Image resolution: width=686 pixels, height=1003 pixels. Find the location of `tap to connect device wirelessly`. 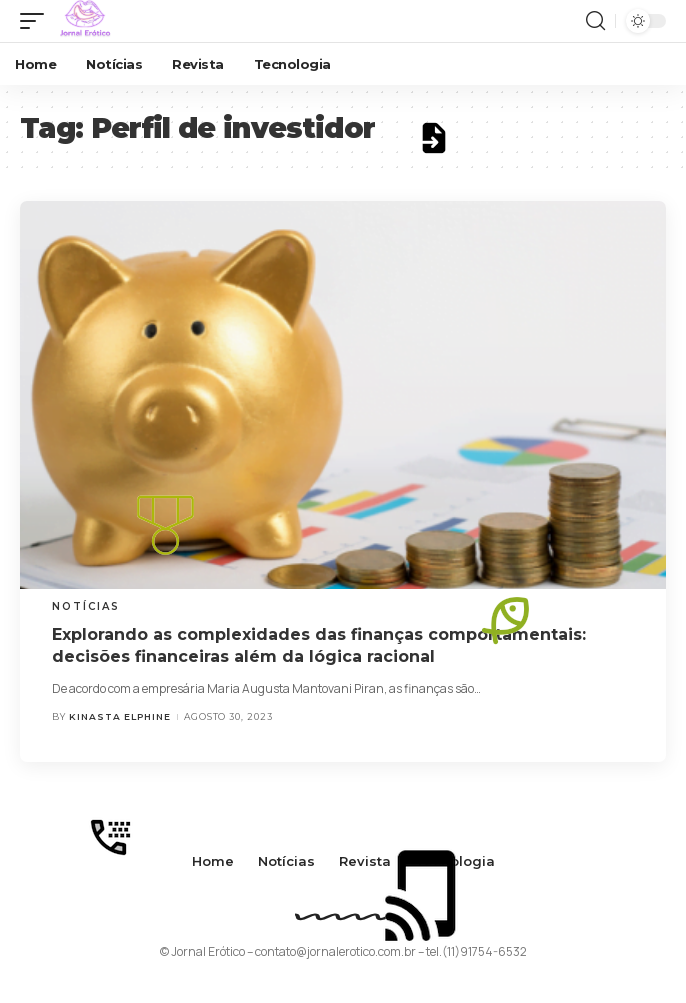

tap to connect device wirelessly is located at coordinates (426, 895).